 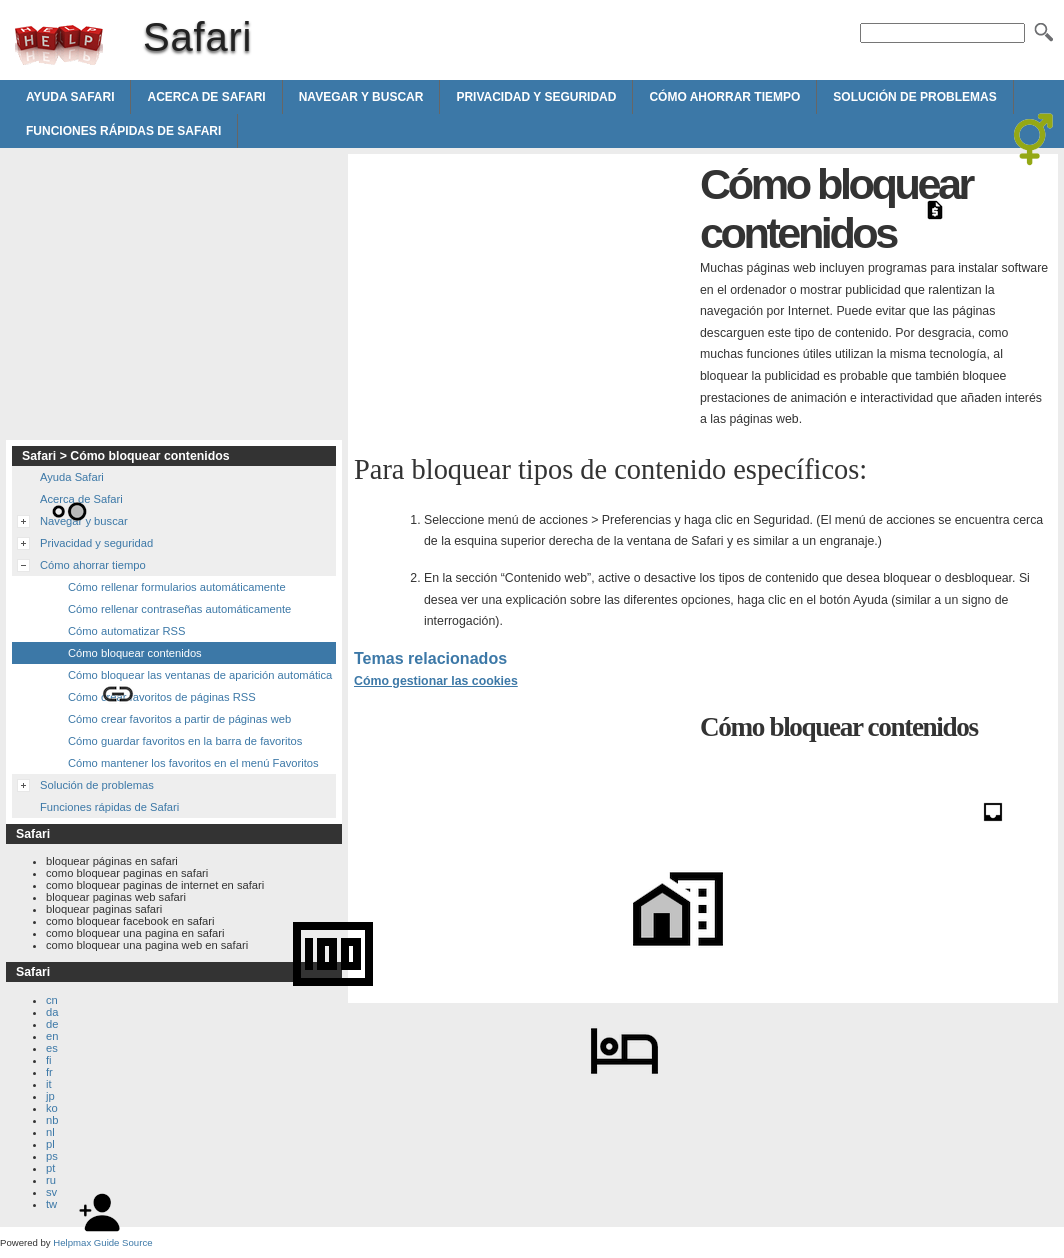 I want to click on request a price quote or estimate, so click(x=935, y=210).